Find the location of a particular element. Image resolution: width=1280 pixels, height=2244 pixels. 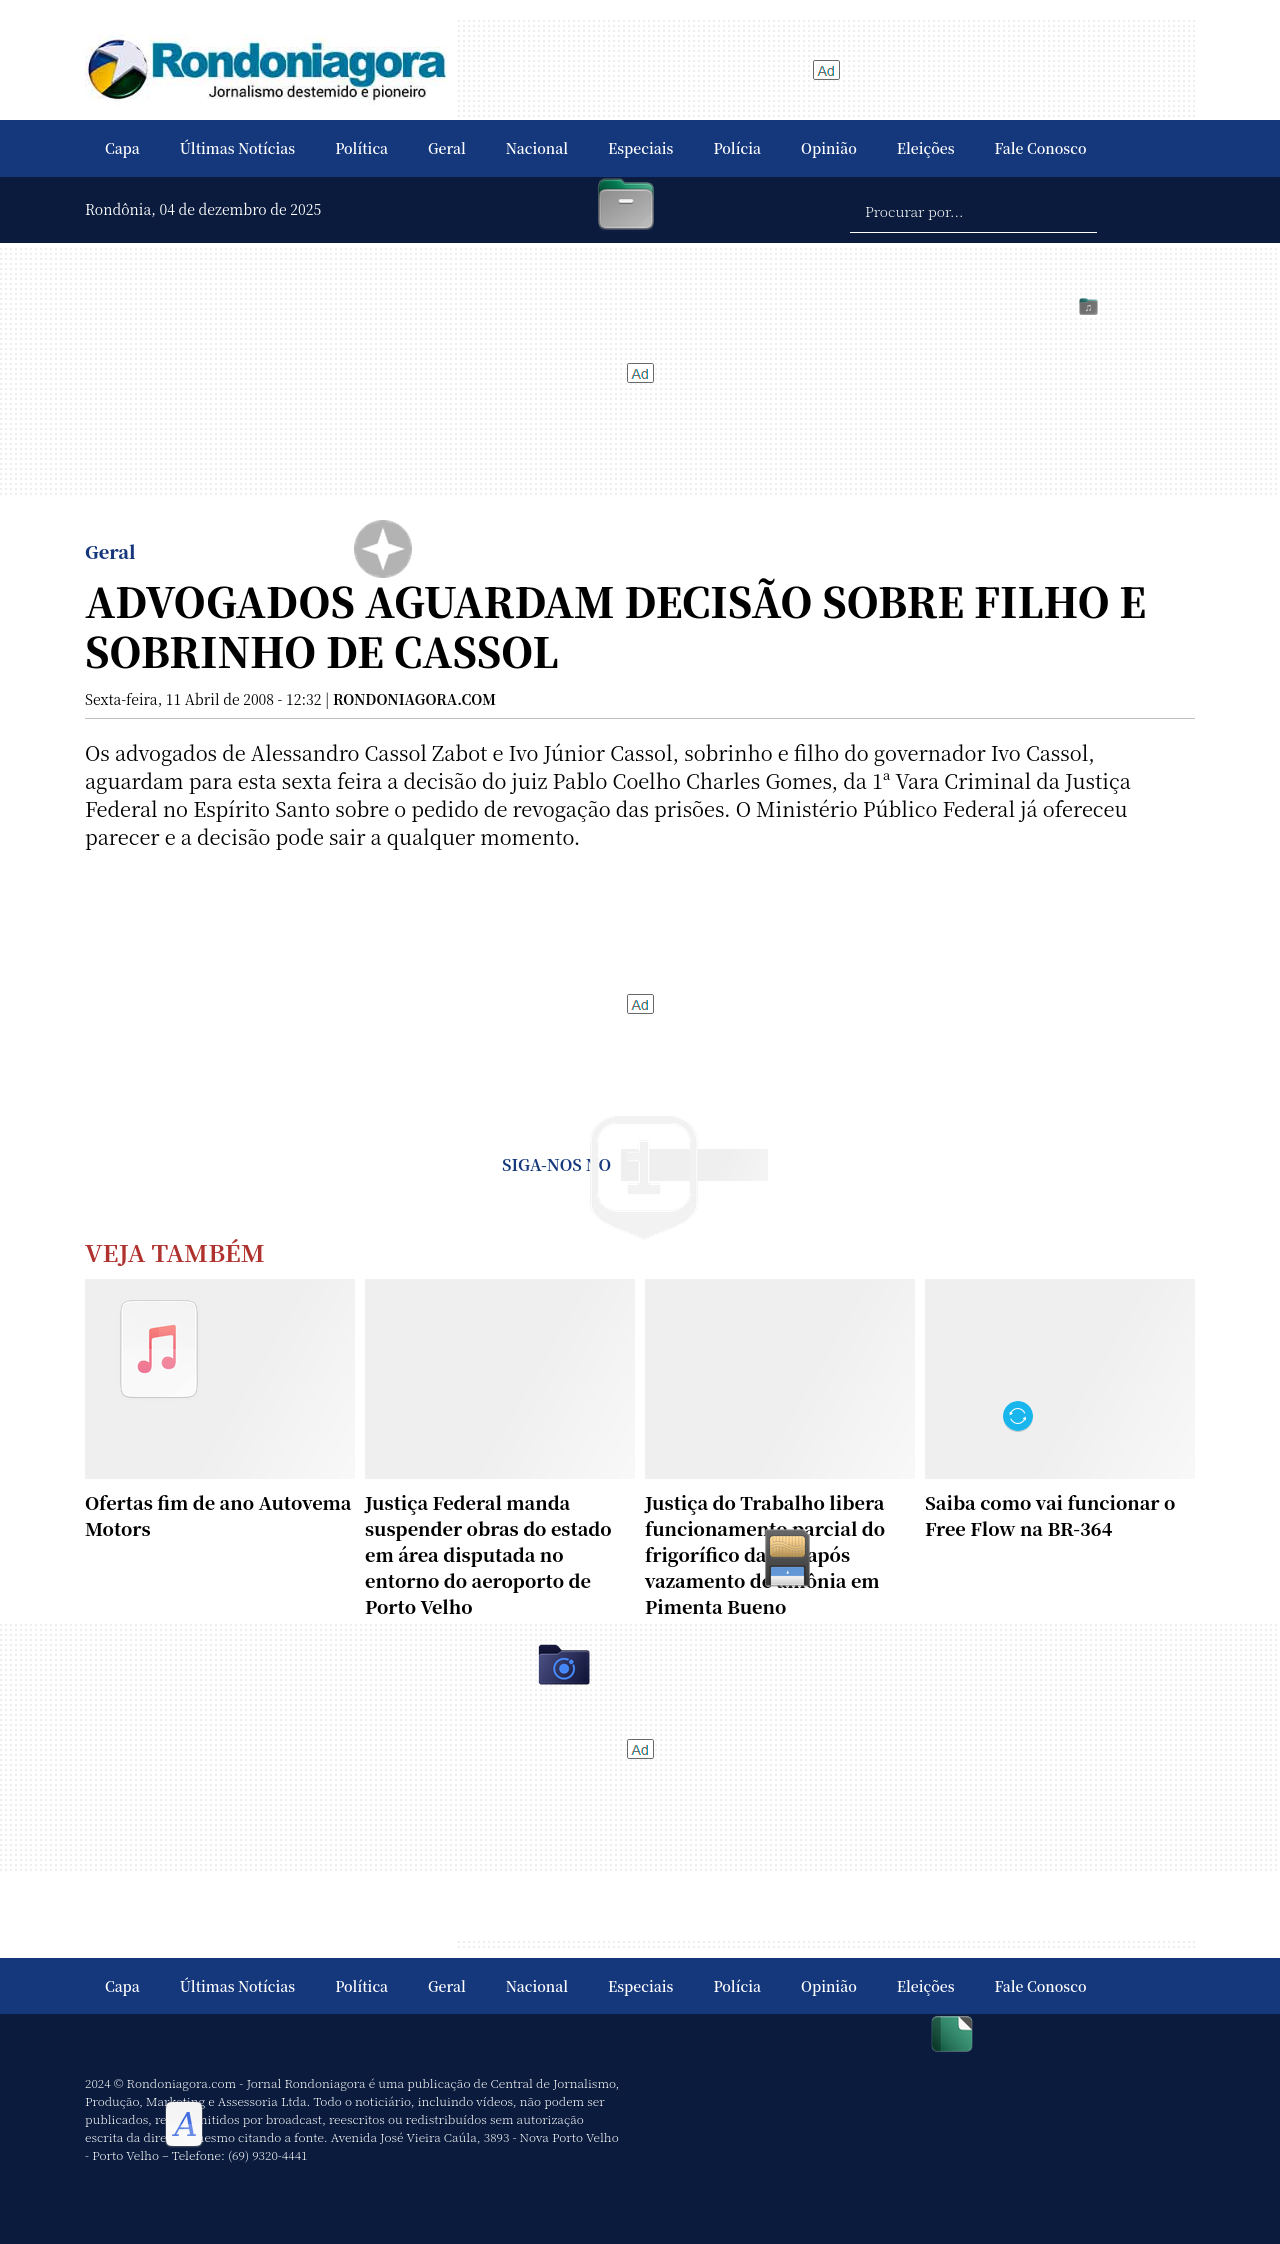

change desktop wallpaper settings is located at coordinates (952, 2033).